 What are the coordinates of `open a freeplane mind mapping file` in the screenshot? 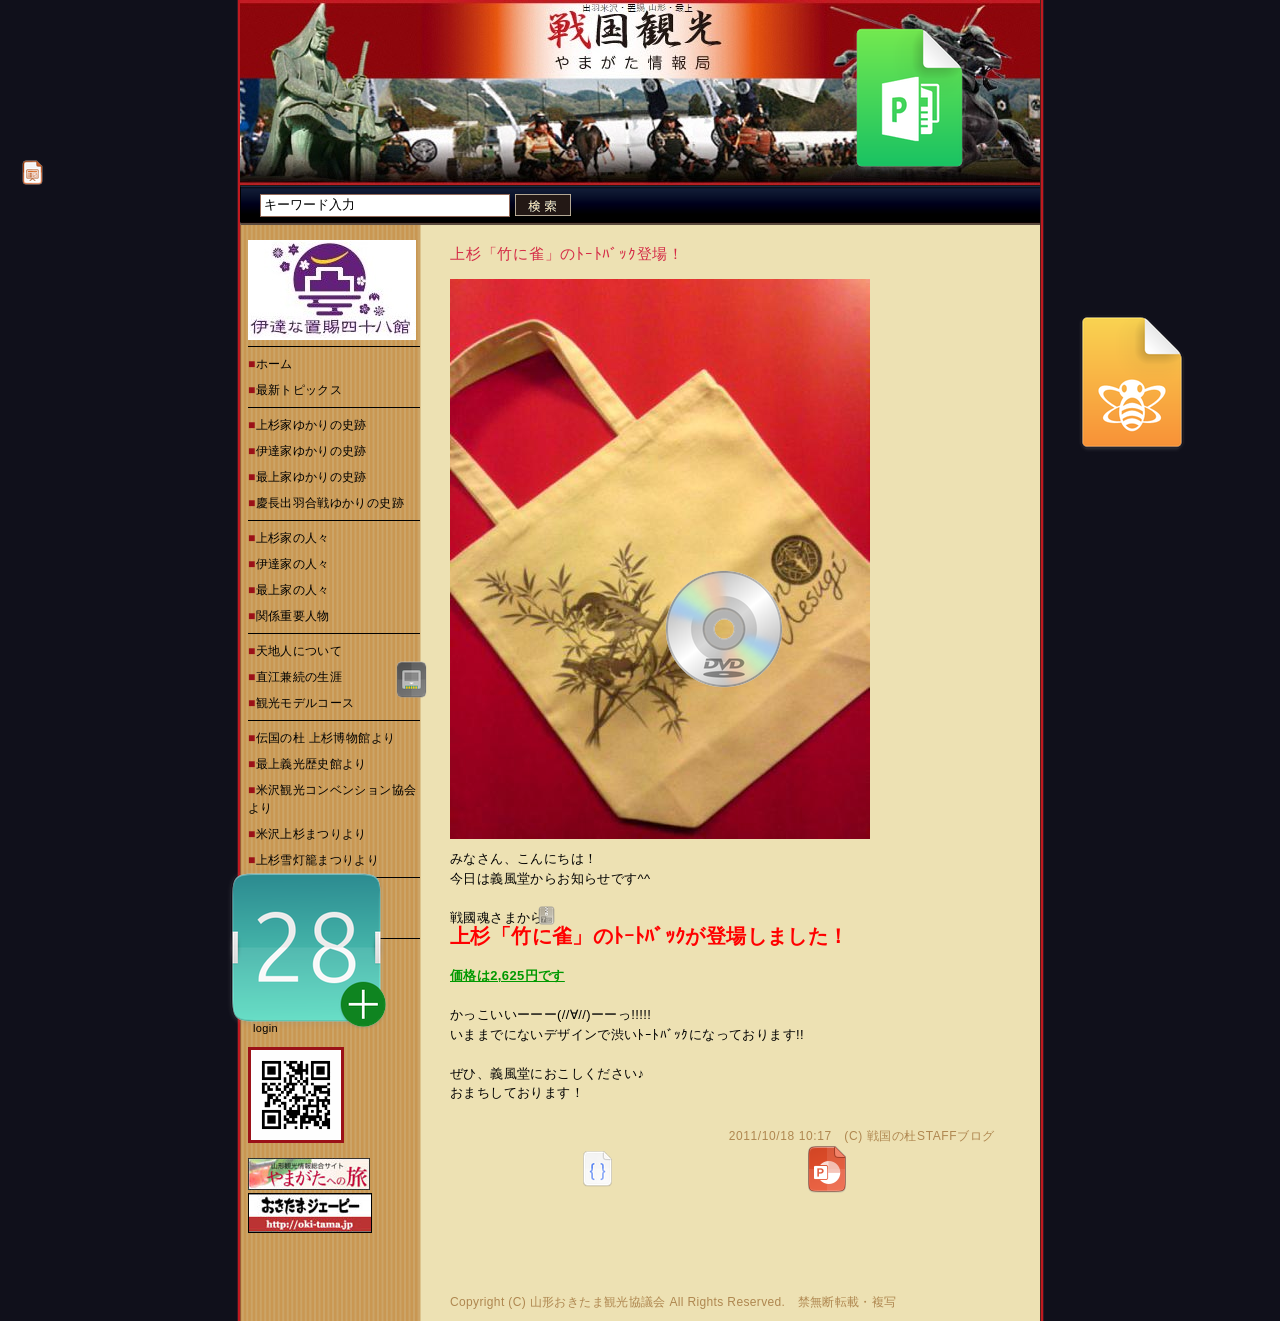 It's located at (1132, 382).